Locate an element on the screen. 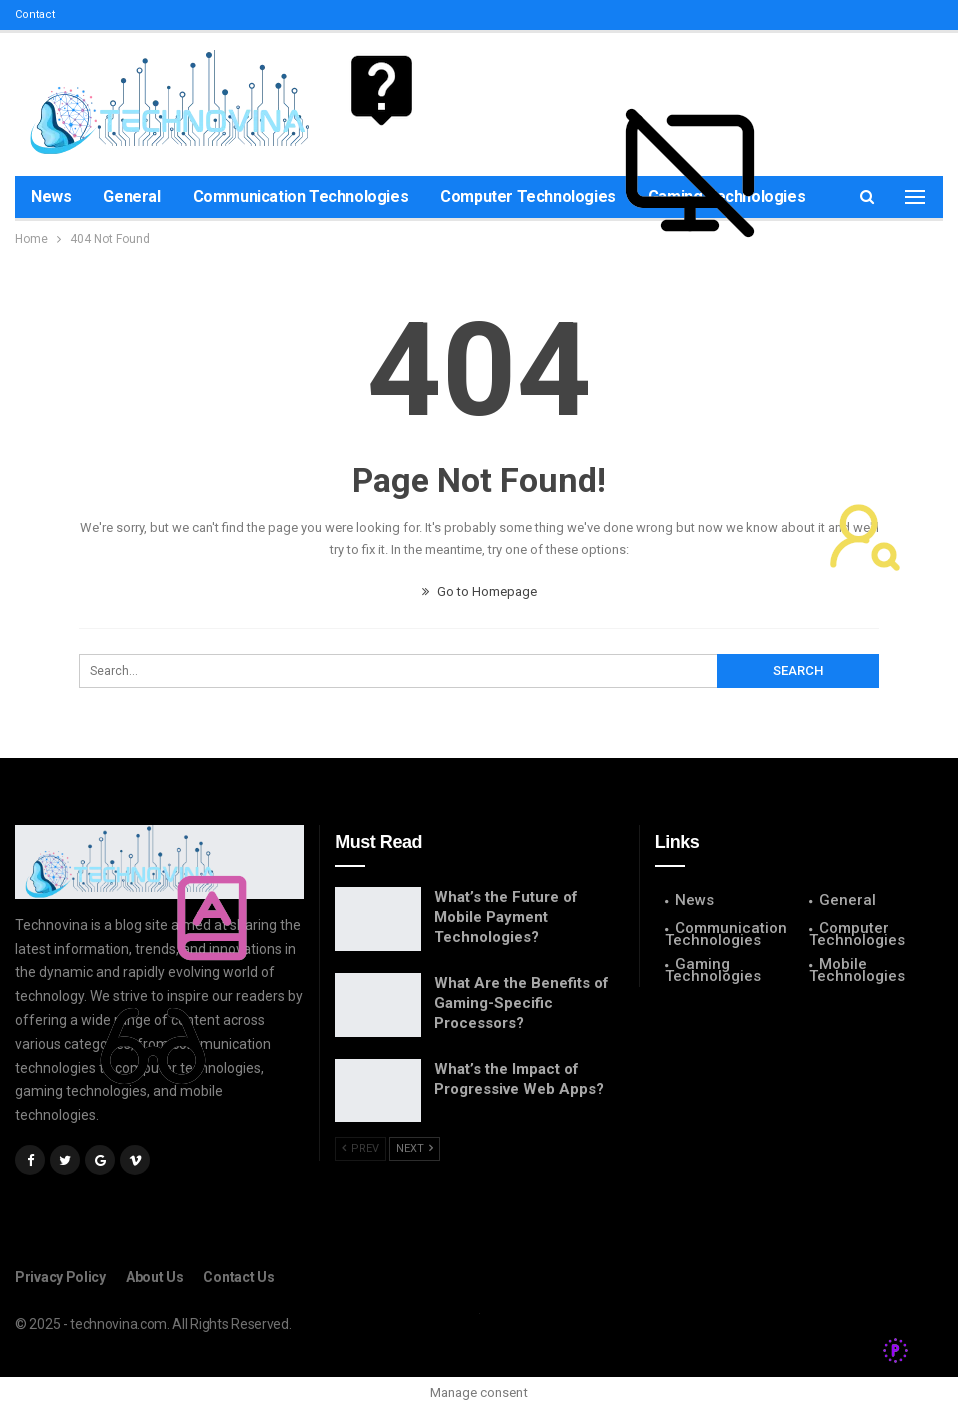  access live help or support chat is located at coordinates (381, 89).